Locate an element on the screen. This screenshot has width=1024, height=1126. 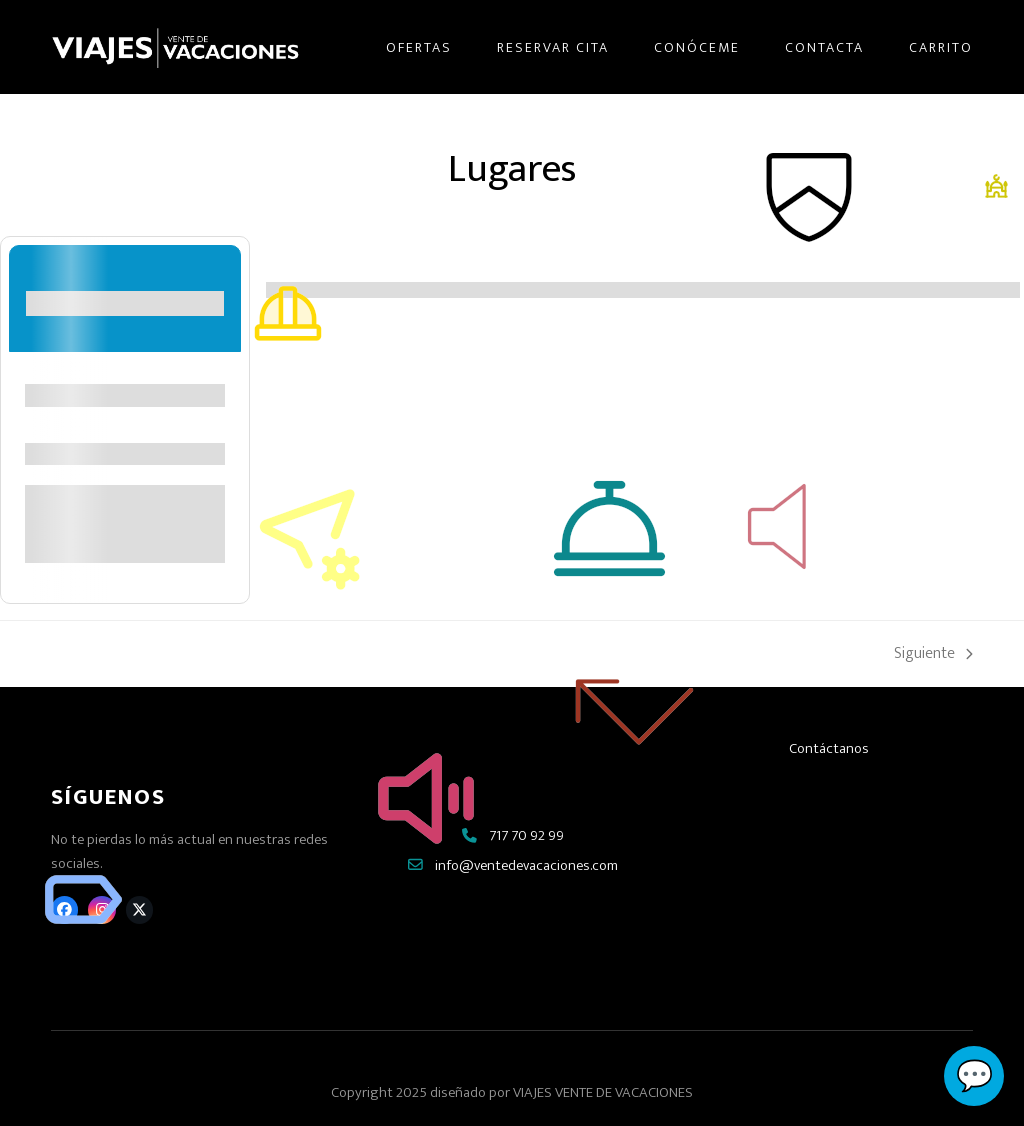
indicates a mosque or islamic place of worship is located at coordinates (996, 186).